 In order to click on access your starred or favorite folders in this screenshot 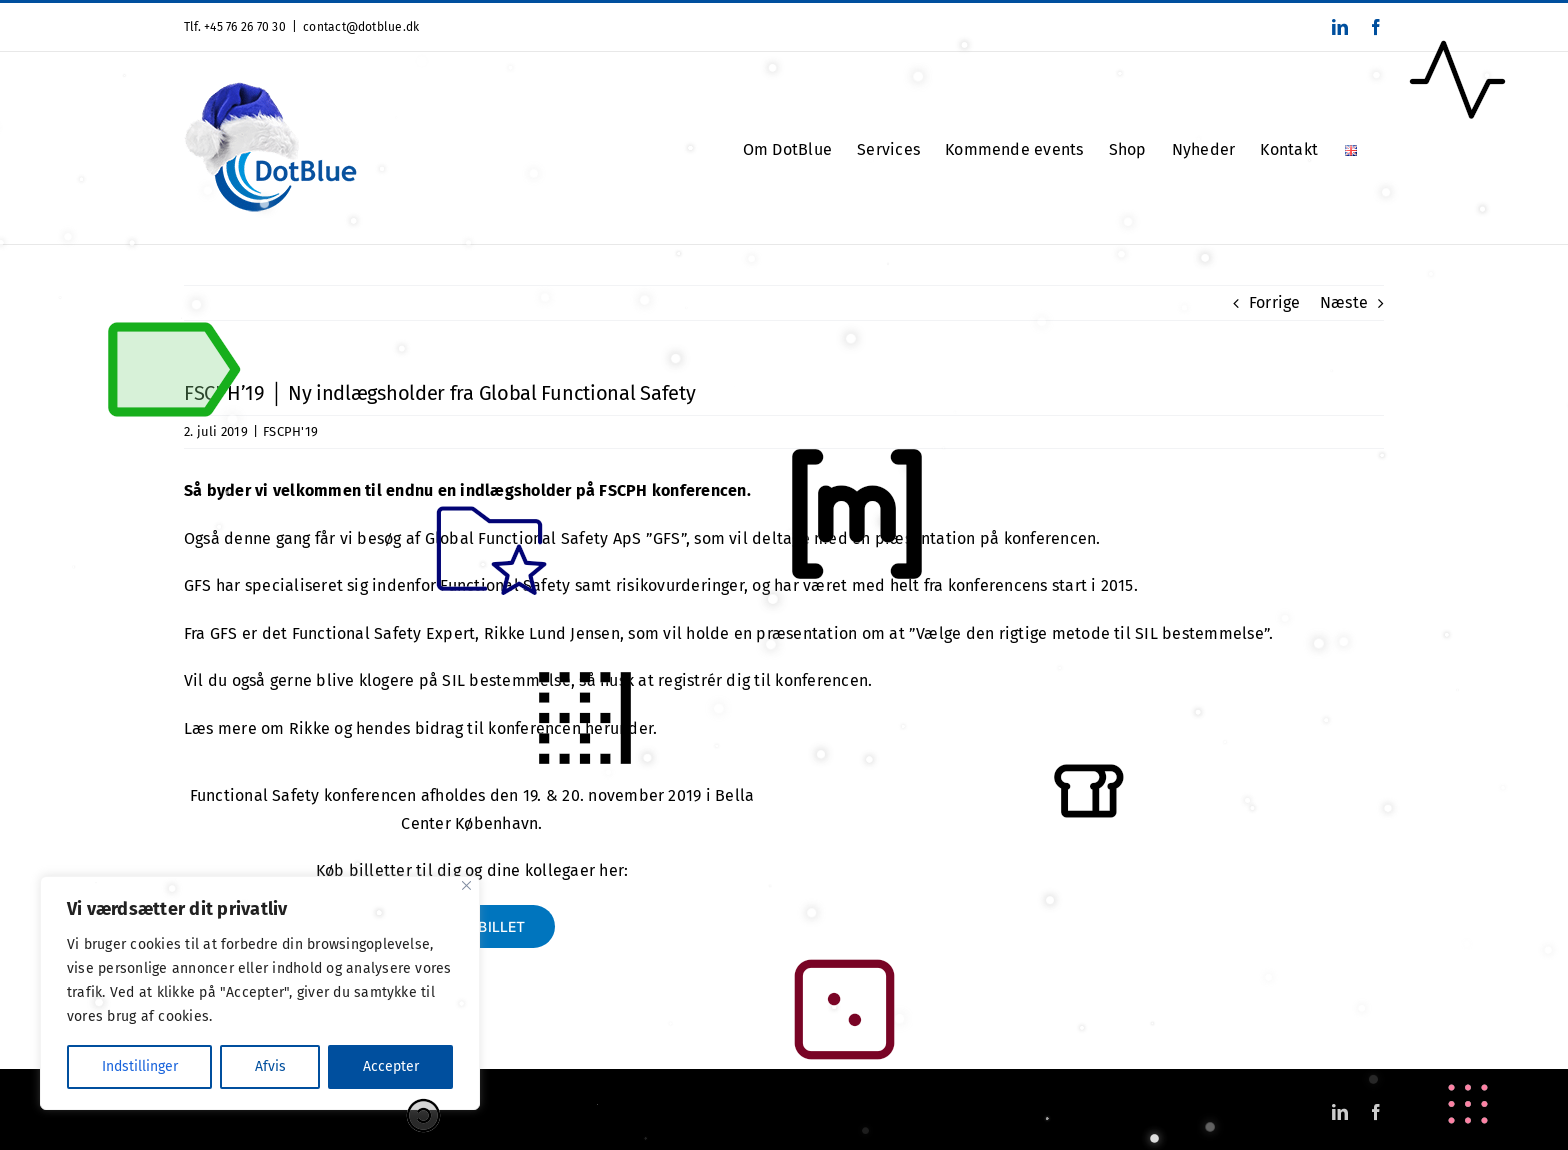, I will do `click(489, 546)`.